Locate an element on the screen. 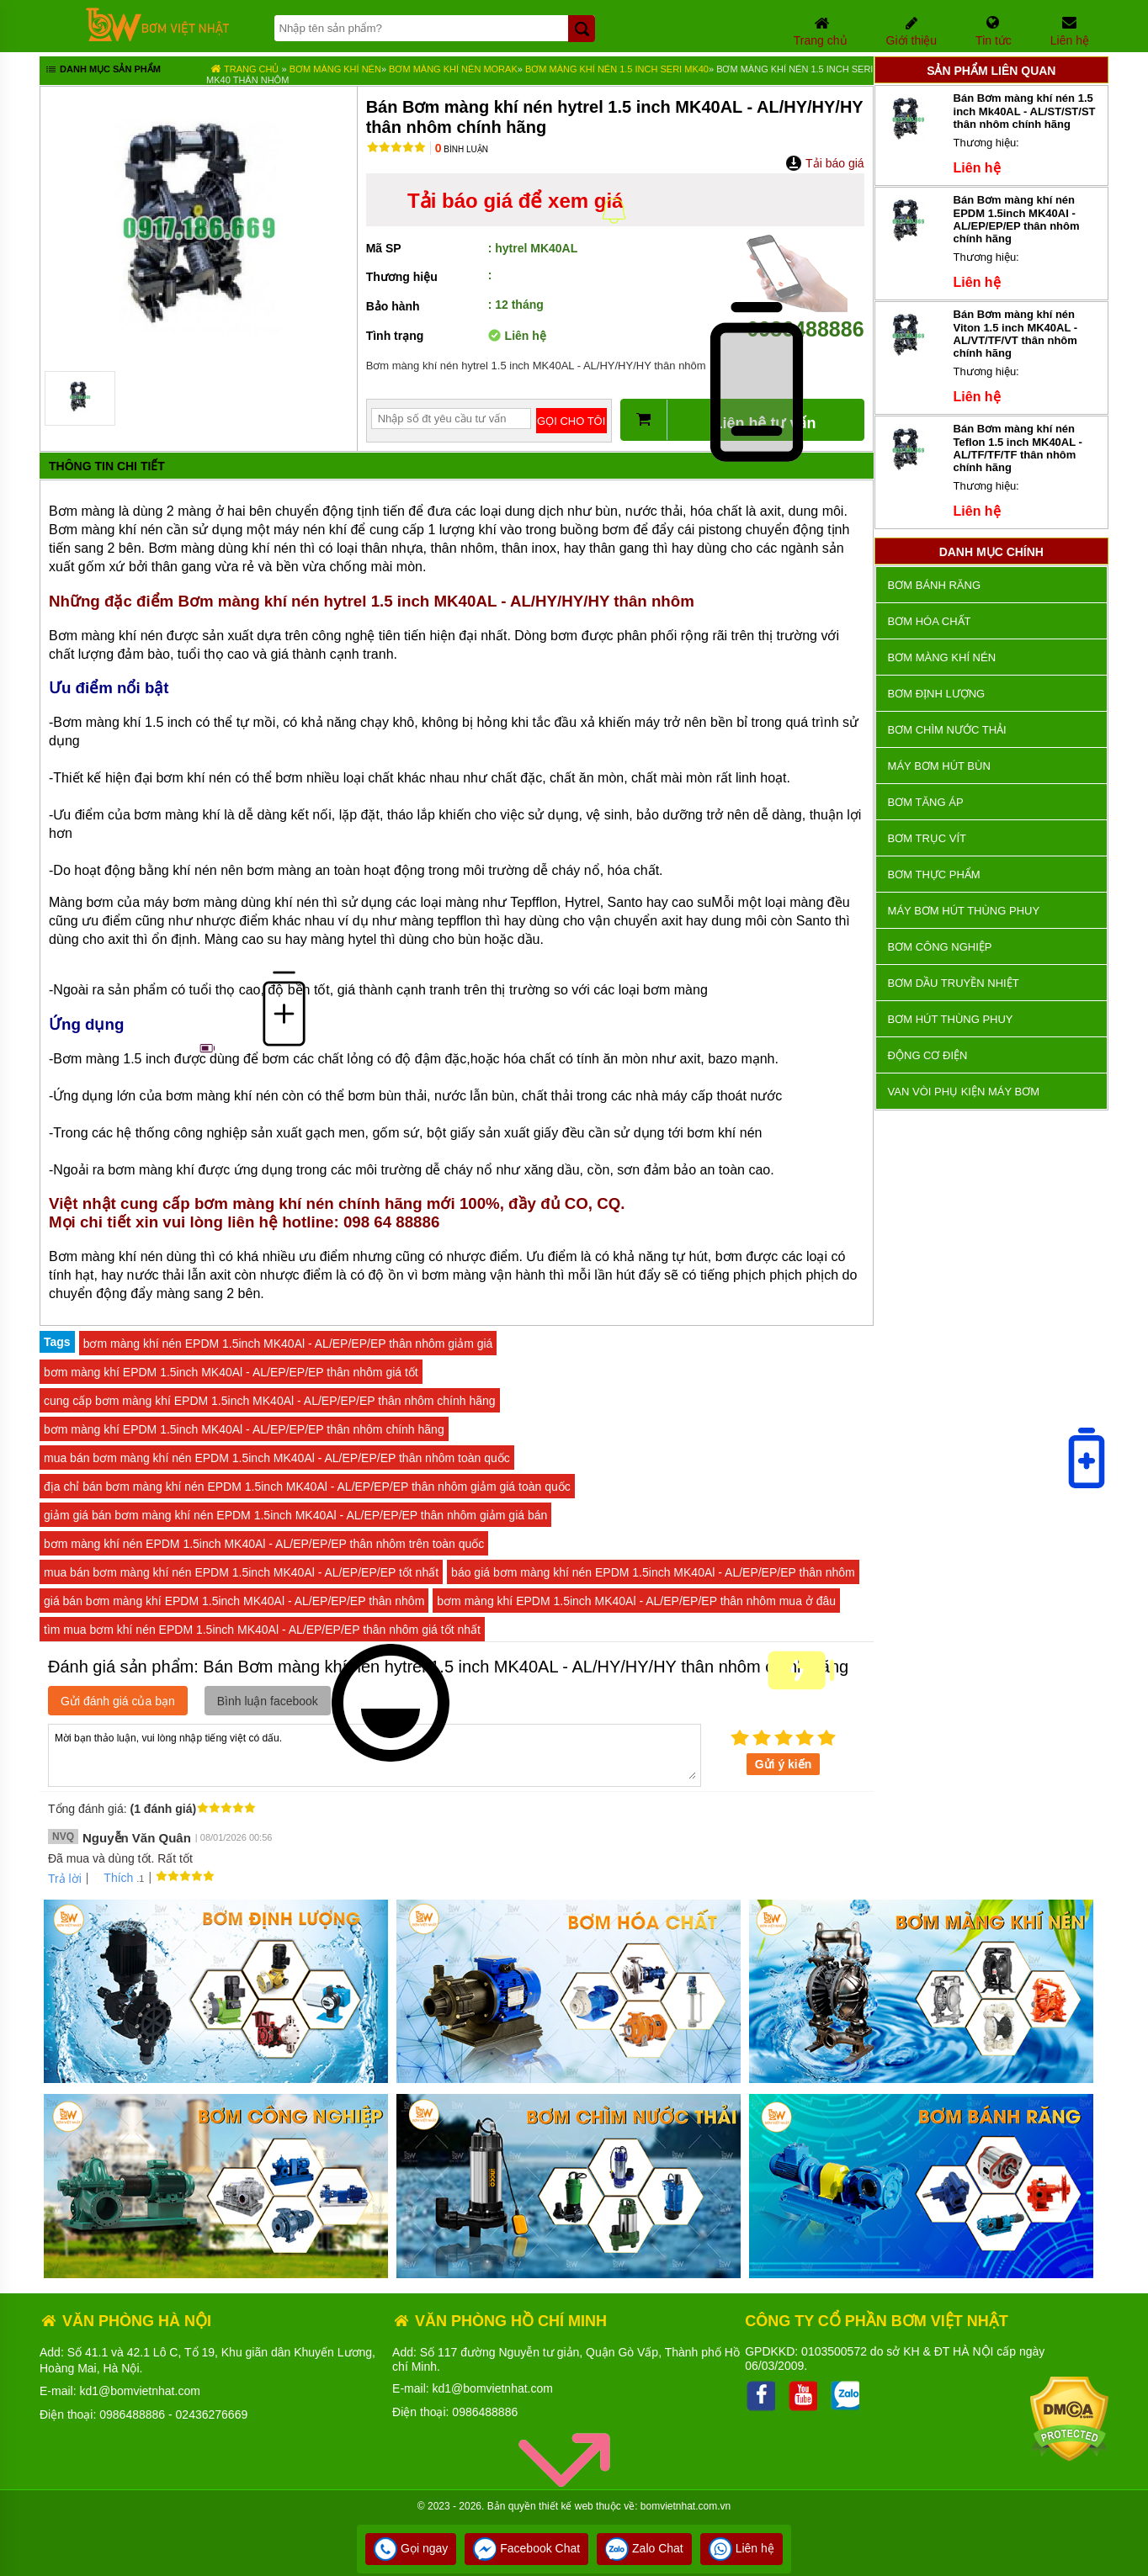 This screenshot has height=2576, width=1148. add or insert a new battery is located at coordinates (284, 1010).